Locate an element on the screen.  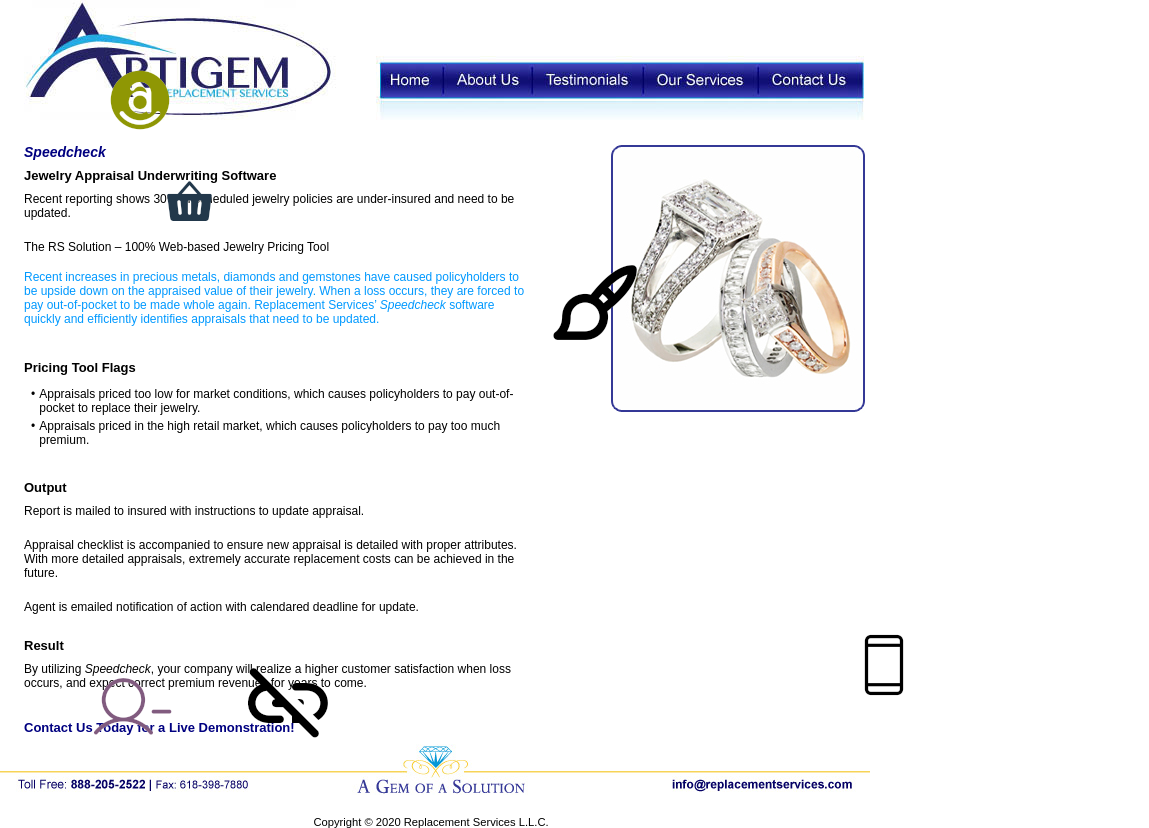
open the Amazon app or website is located at coordinates (140, 100).